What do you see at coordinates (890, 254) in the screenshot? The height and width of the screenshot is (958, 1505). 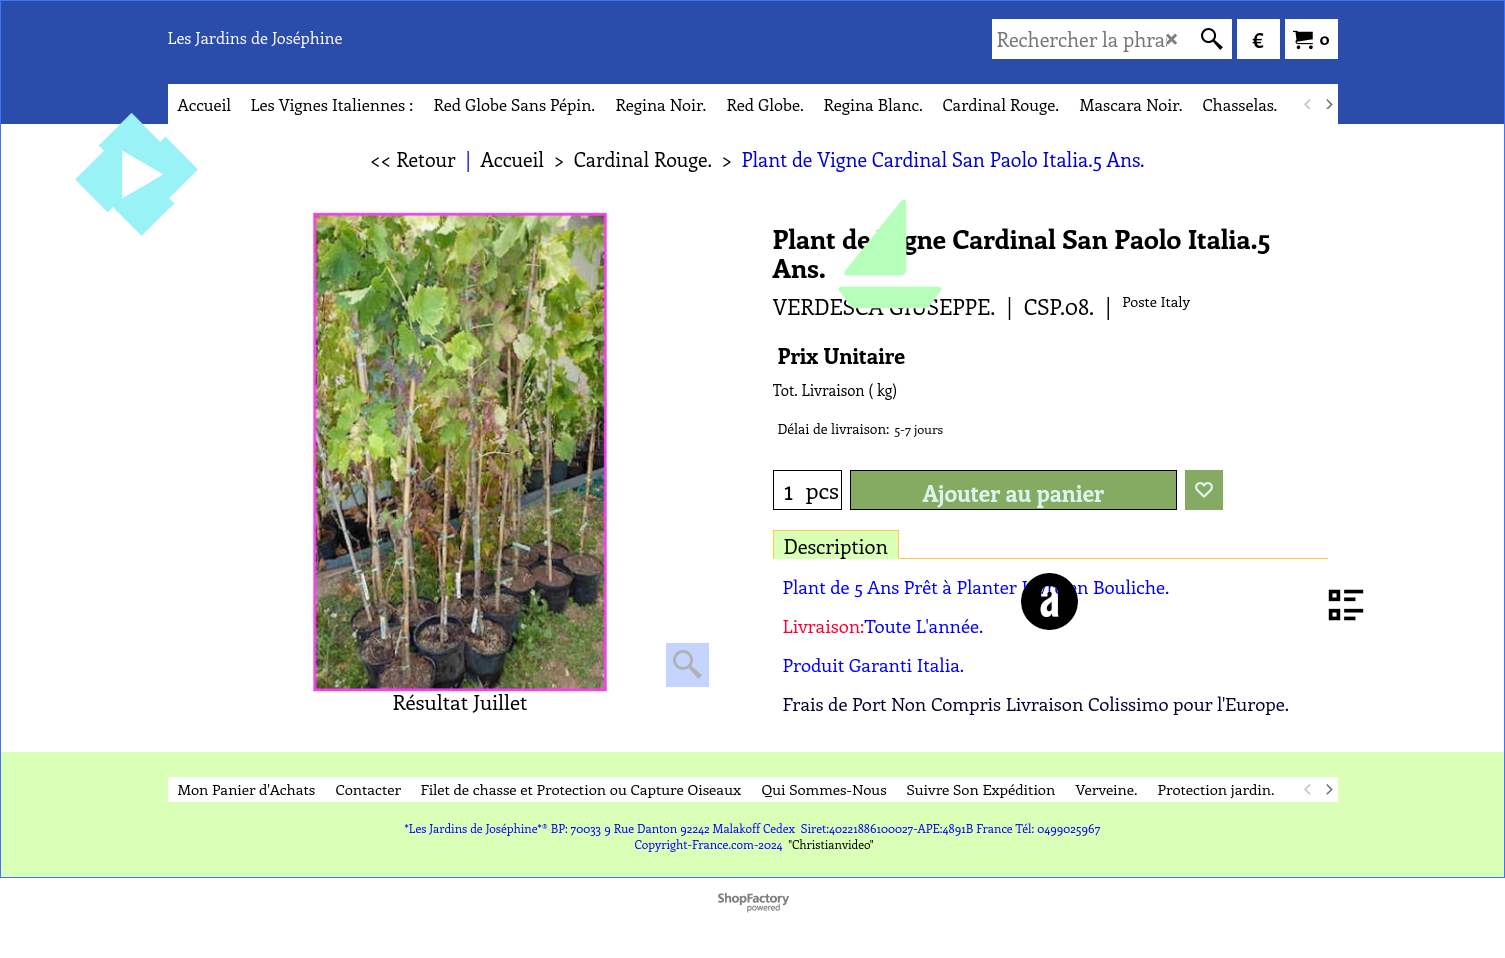 I see `view nearby marina or sailing destinations` at bounding box center [890, 254].